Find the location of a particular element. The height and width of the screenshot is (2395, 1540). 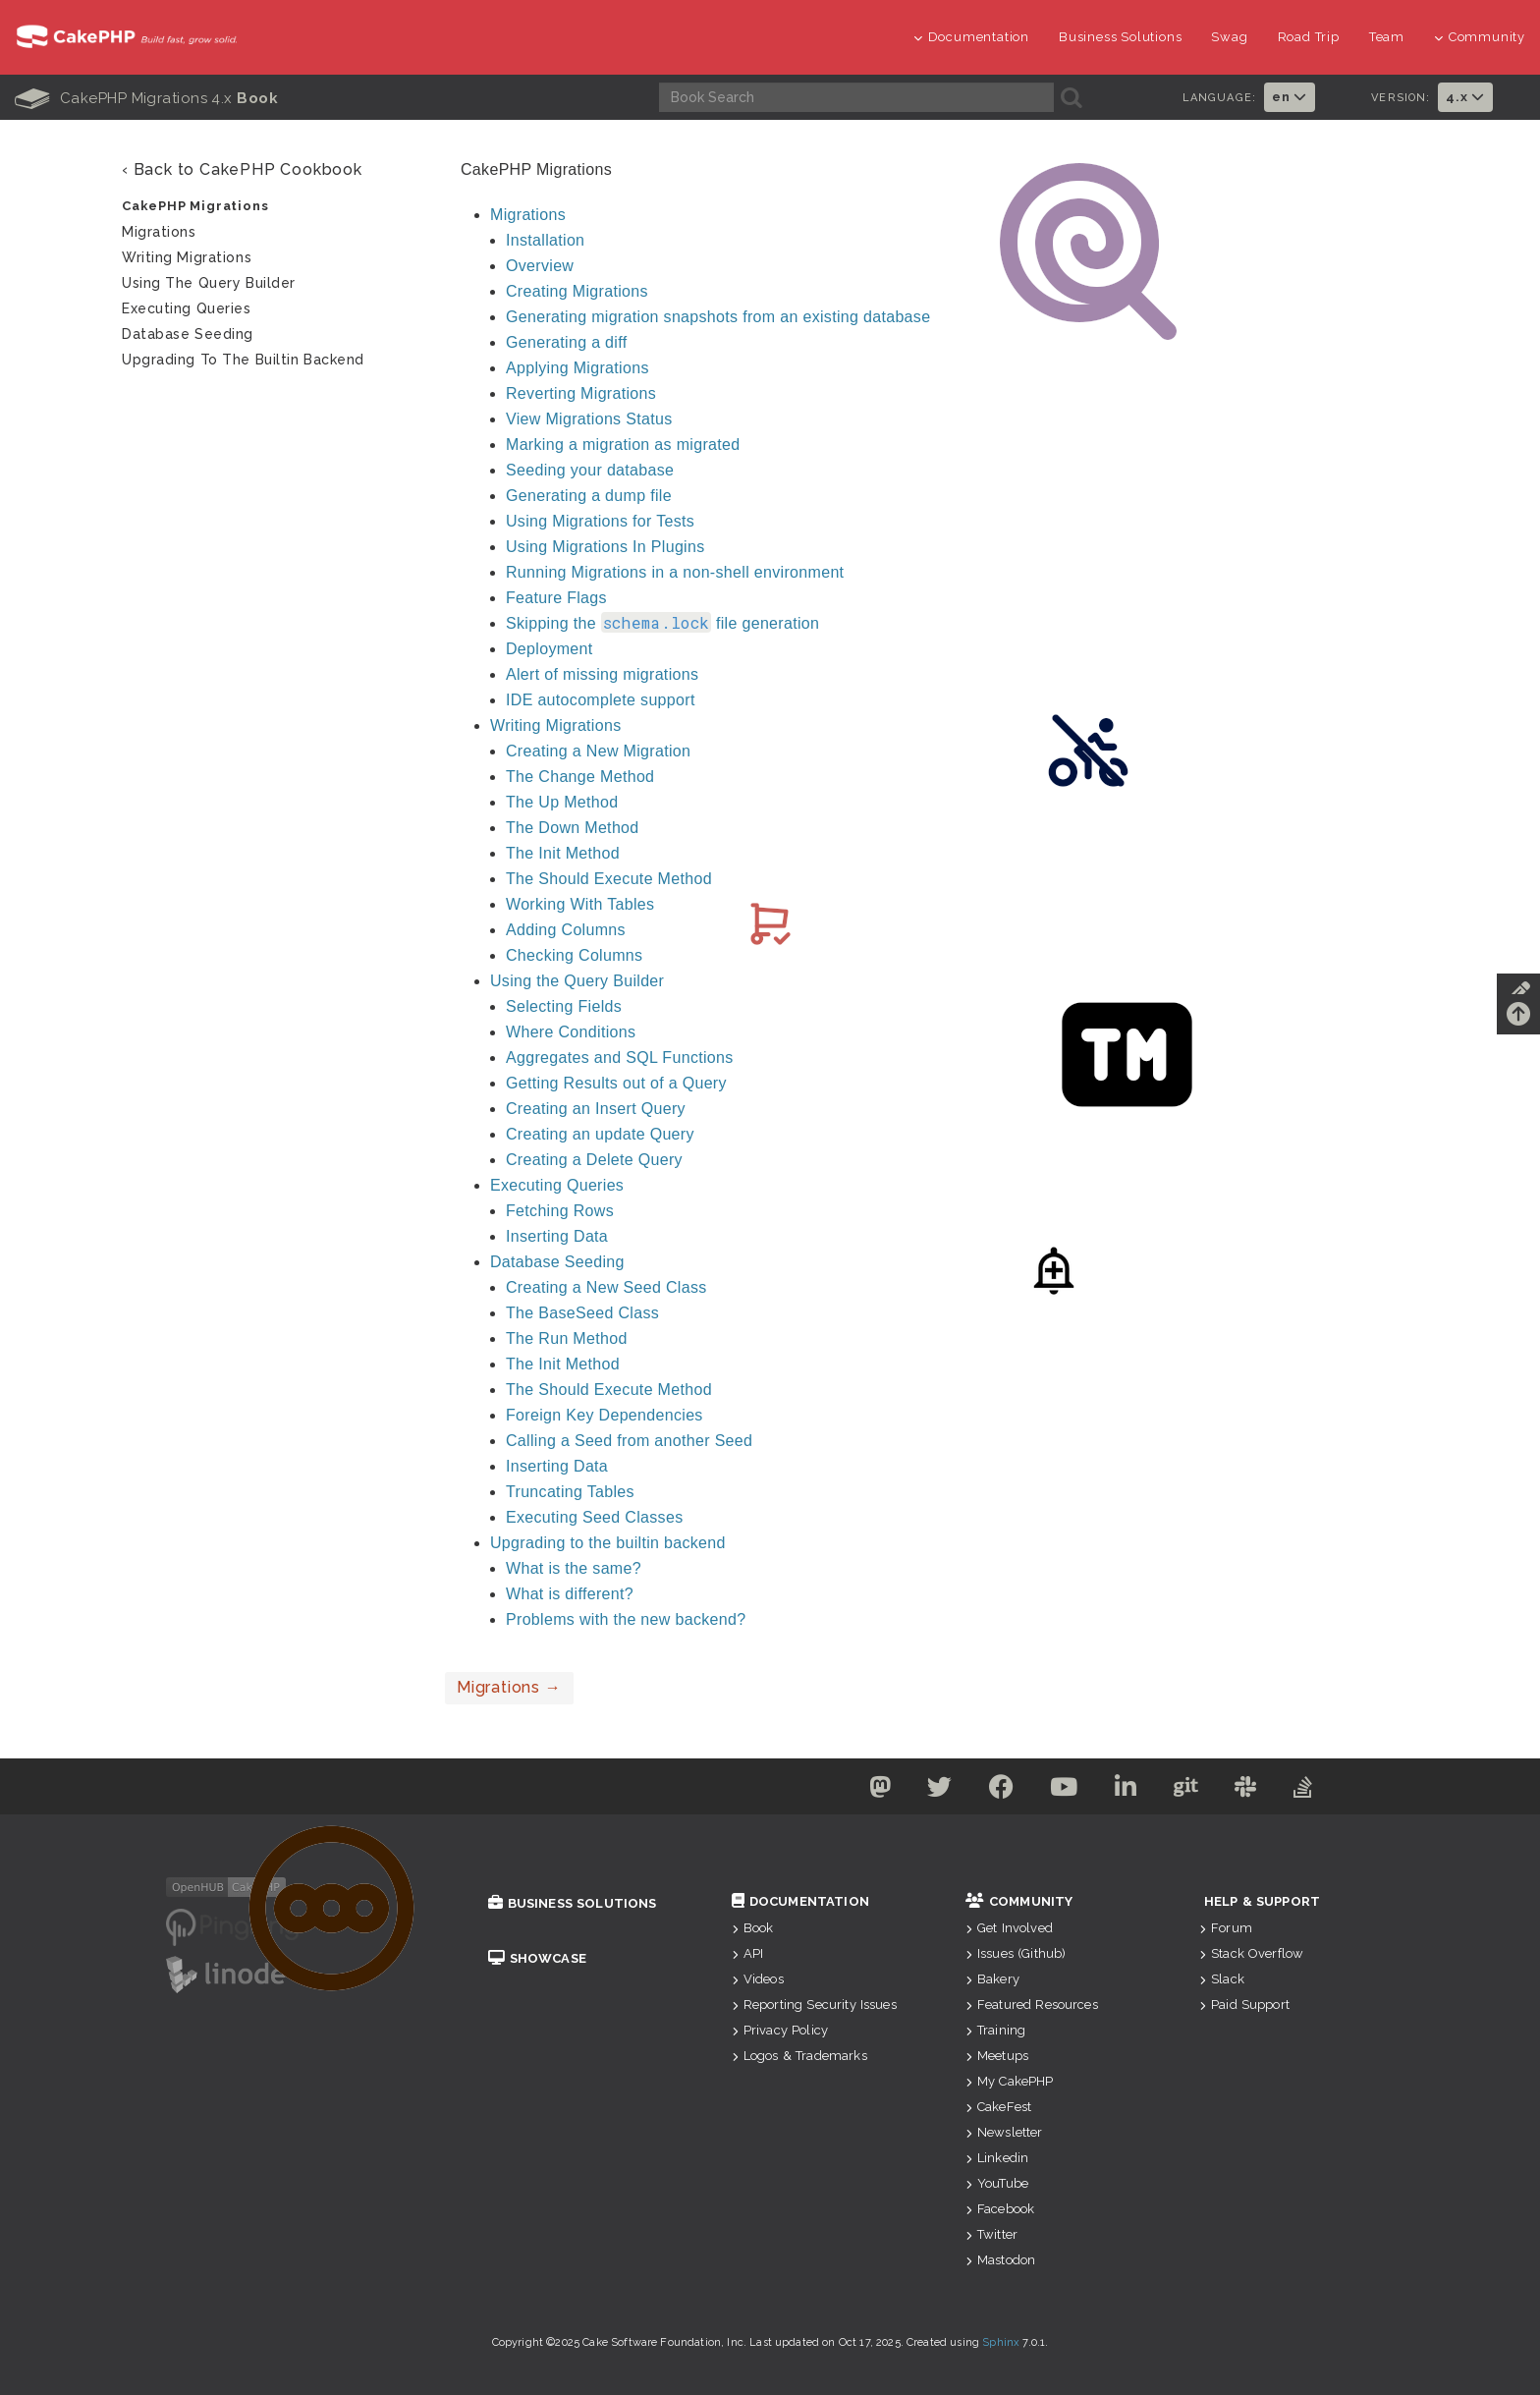

bike rental or sharing unavailable is located at coordinates (1088, 751).